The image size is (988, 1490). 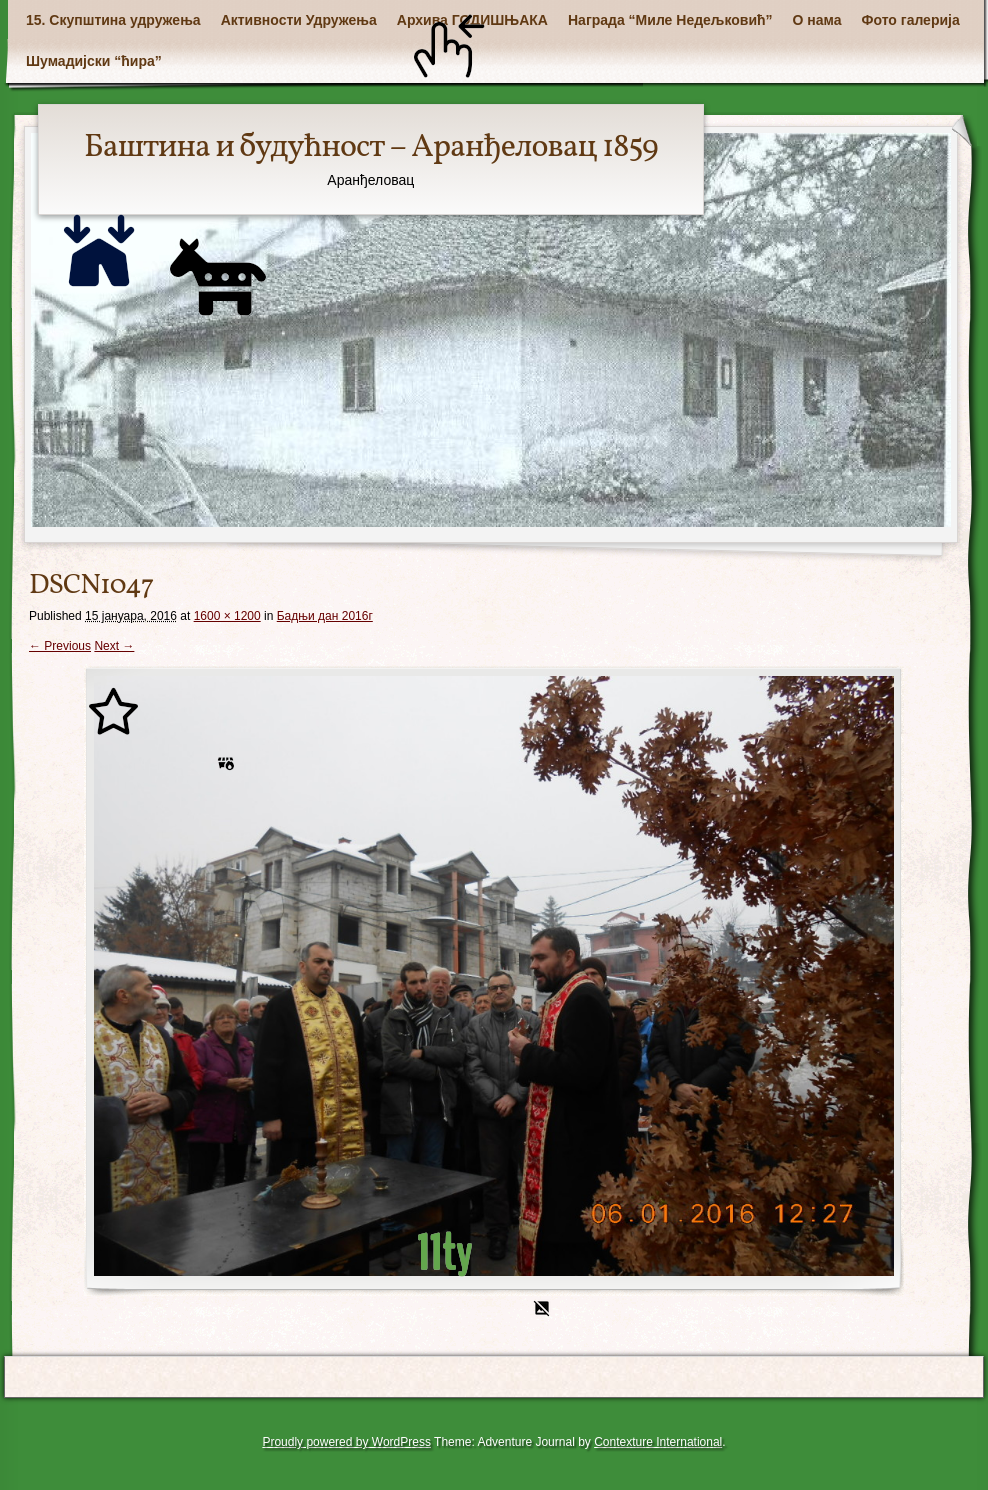 I want to click on indicates a critical system failure or disaster, so click(x=225, y=762).